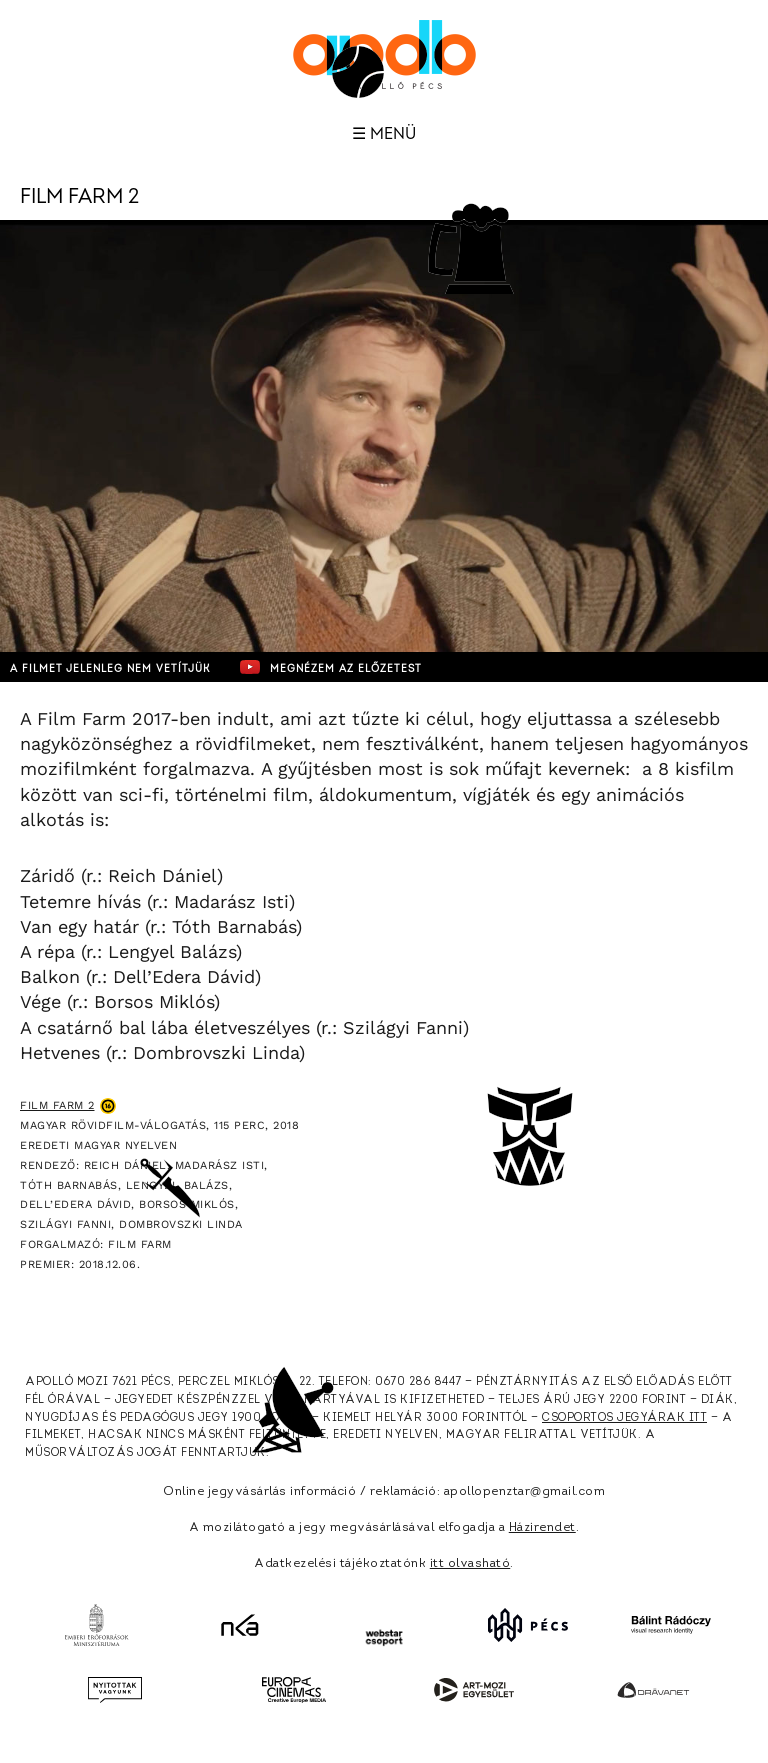 The width and height of the screenshot is (768, 1763). I want to click on access radar or scanning features, so click(289, 1408).